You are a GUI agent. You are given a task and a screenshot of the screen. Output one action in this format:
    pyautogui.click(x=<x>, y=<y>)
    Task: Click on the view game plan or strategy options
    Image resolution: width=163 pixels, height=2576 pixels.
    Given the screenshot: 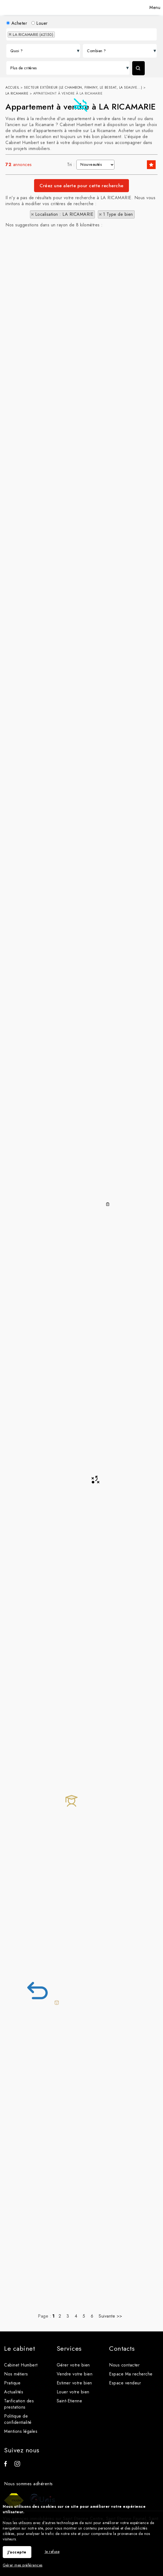 What is the action you would take?
    pyautogui.click(x=95, y=1480)
    